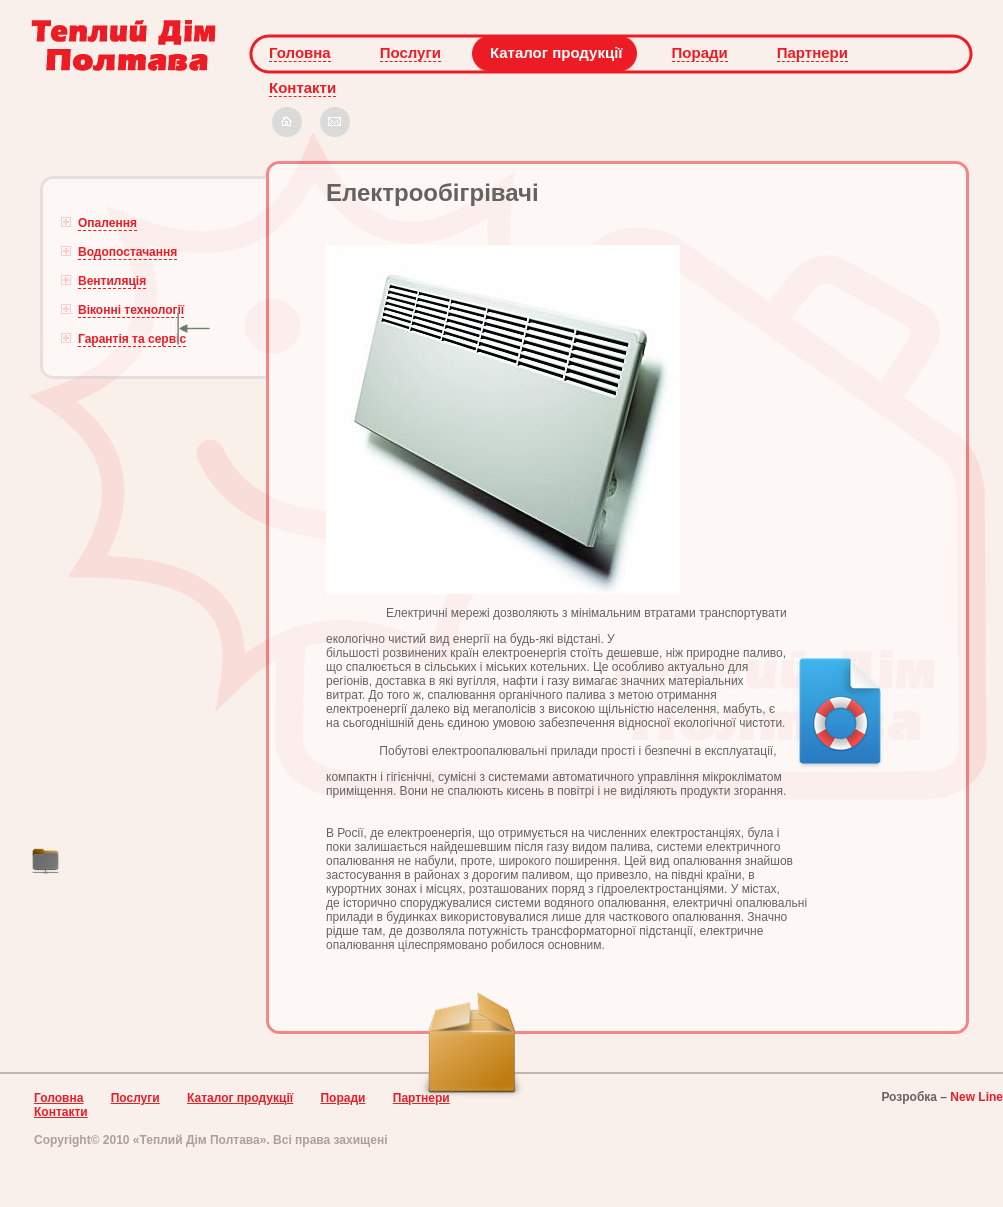 The width and height of the screenshot is (1003, 1207). What do you see at coordinates (45, 860) in the screenshot?
I see `access files stored on a remote server` at bounding box center [45, 860].